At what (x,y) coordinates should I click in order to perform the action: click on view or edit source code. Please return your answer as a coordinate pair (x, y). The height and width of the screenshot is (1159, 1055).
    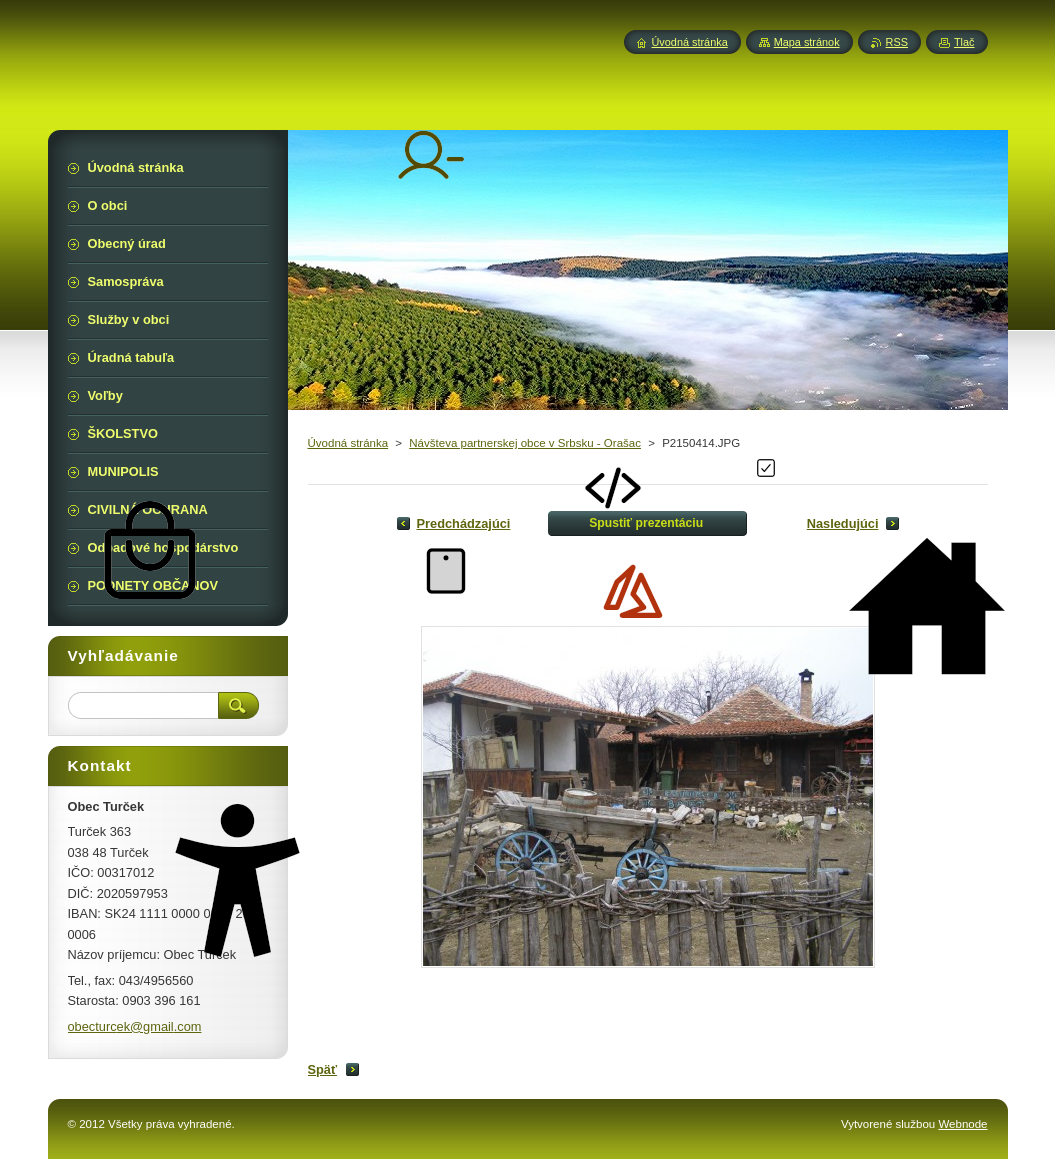
    Looking at the image, I should click on (613, 488).